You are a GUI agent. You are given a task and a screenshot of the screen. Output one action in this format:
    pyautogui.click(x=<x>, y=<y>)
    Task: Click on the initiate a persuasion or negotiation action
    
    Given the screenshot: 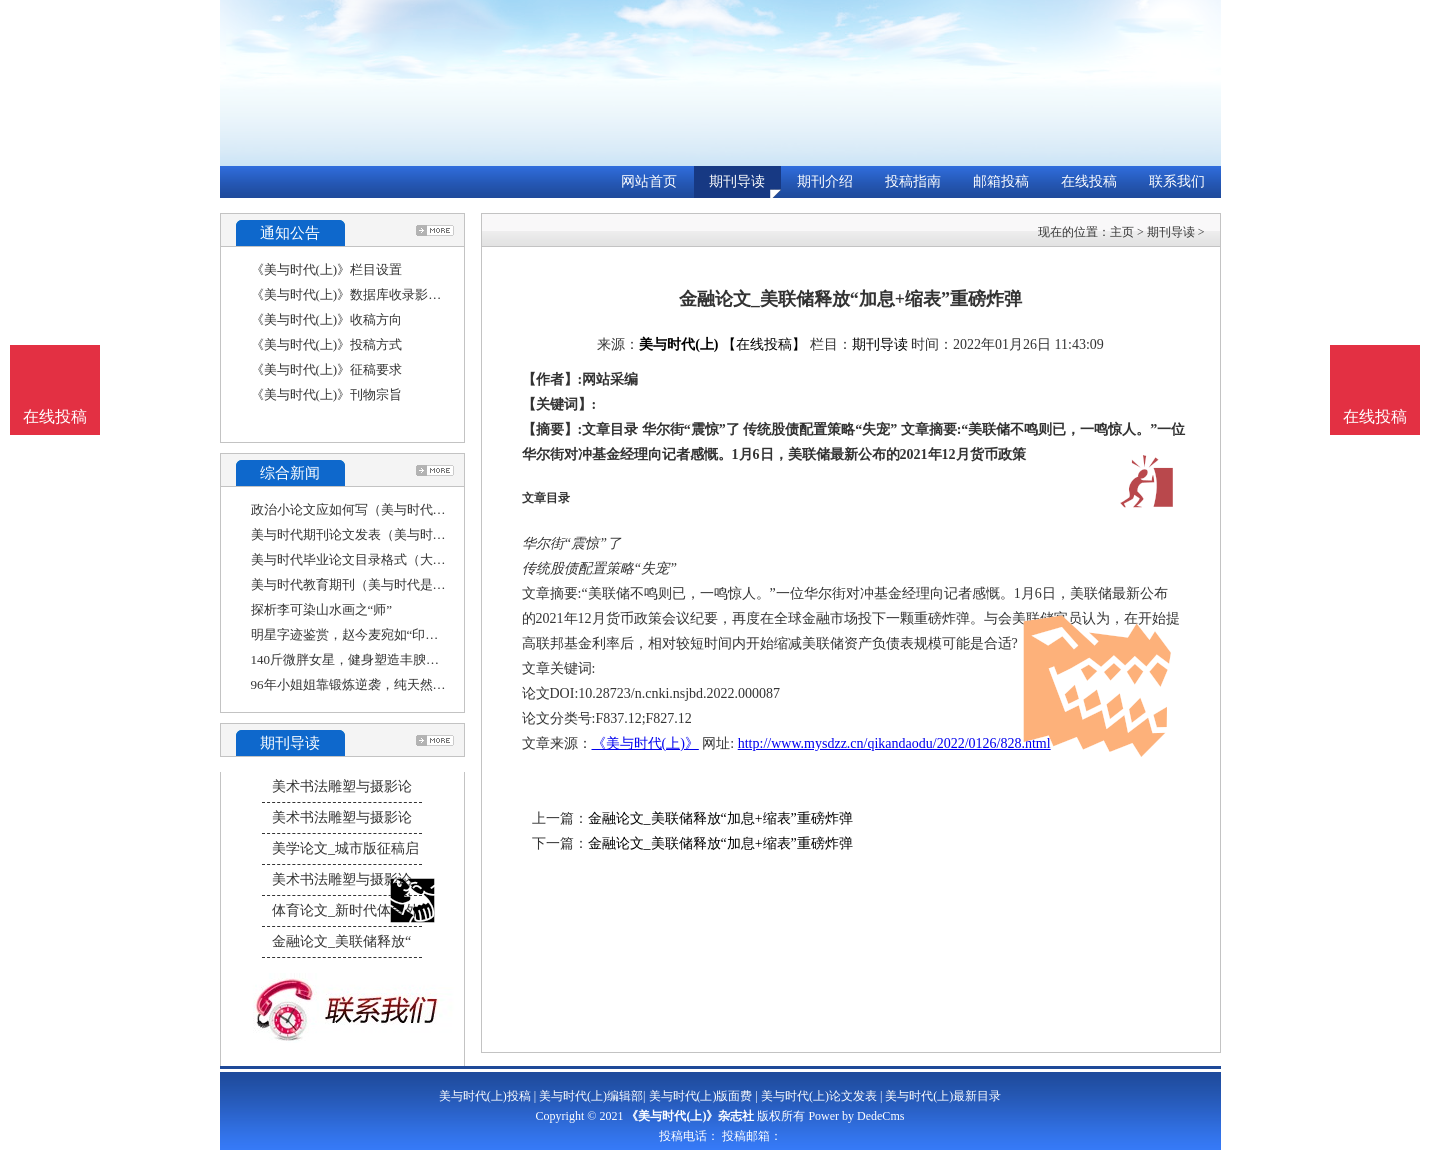 What is the action you would take?
    pyautogui.click(x=412, y=900)
    